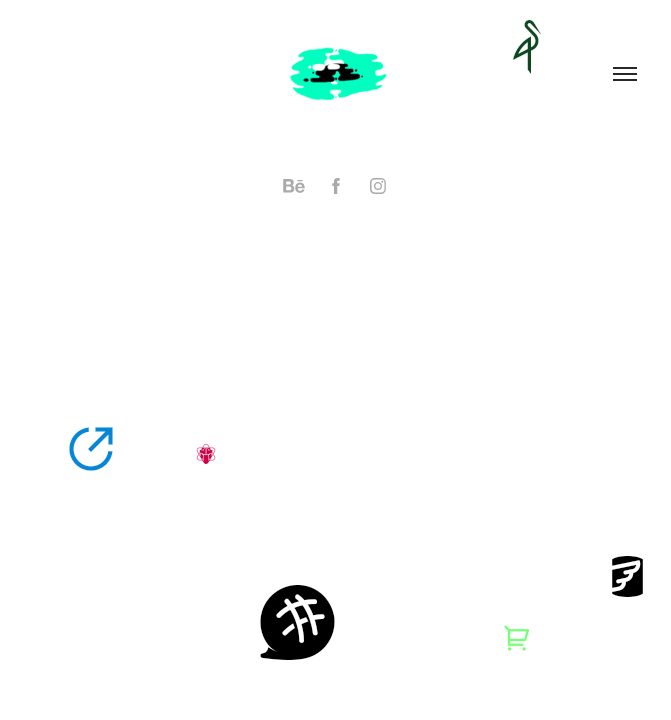  Describe the element at coordinates (527, 47) in the screenshot. I see `minio object storage service logo` at that location.